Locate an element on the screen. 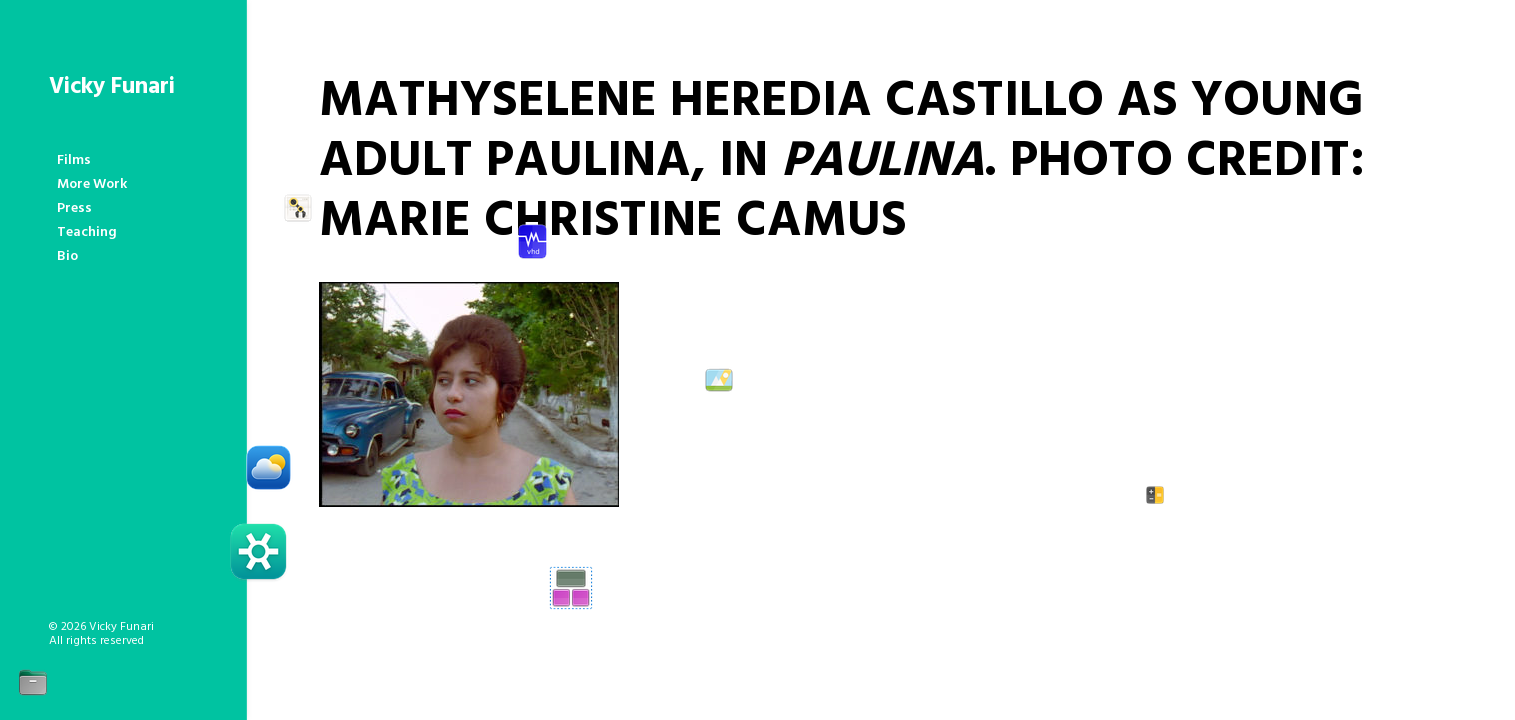  open file manager application is located at coordinates (33, 682).